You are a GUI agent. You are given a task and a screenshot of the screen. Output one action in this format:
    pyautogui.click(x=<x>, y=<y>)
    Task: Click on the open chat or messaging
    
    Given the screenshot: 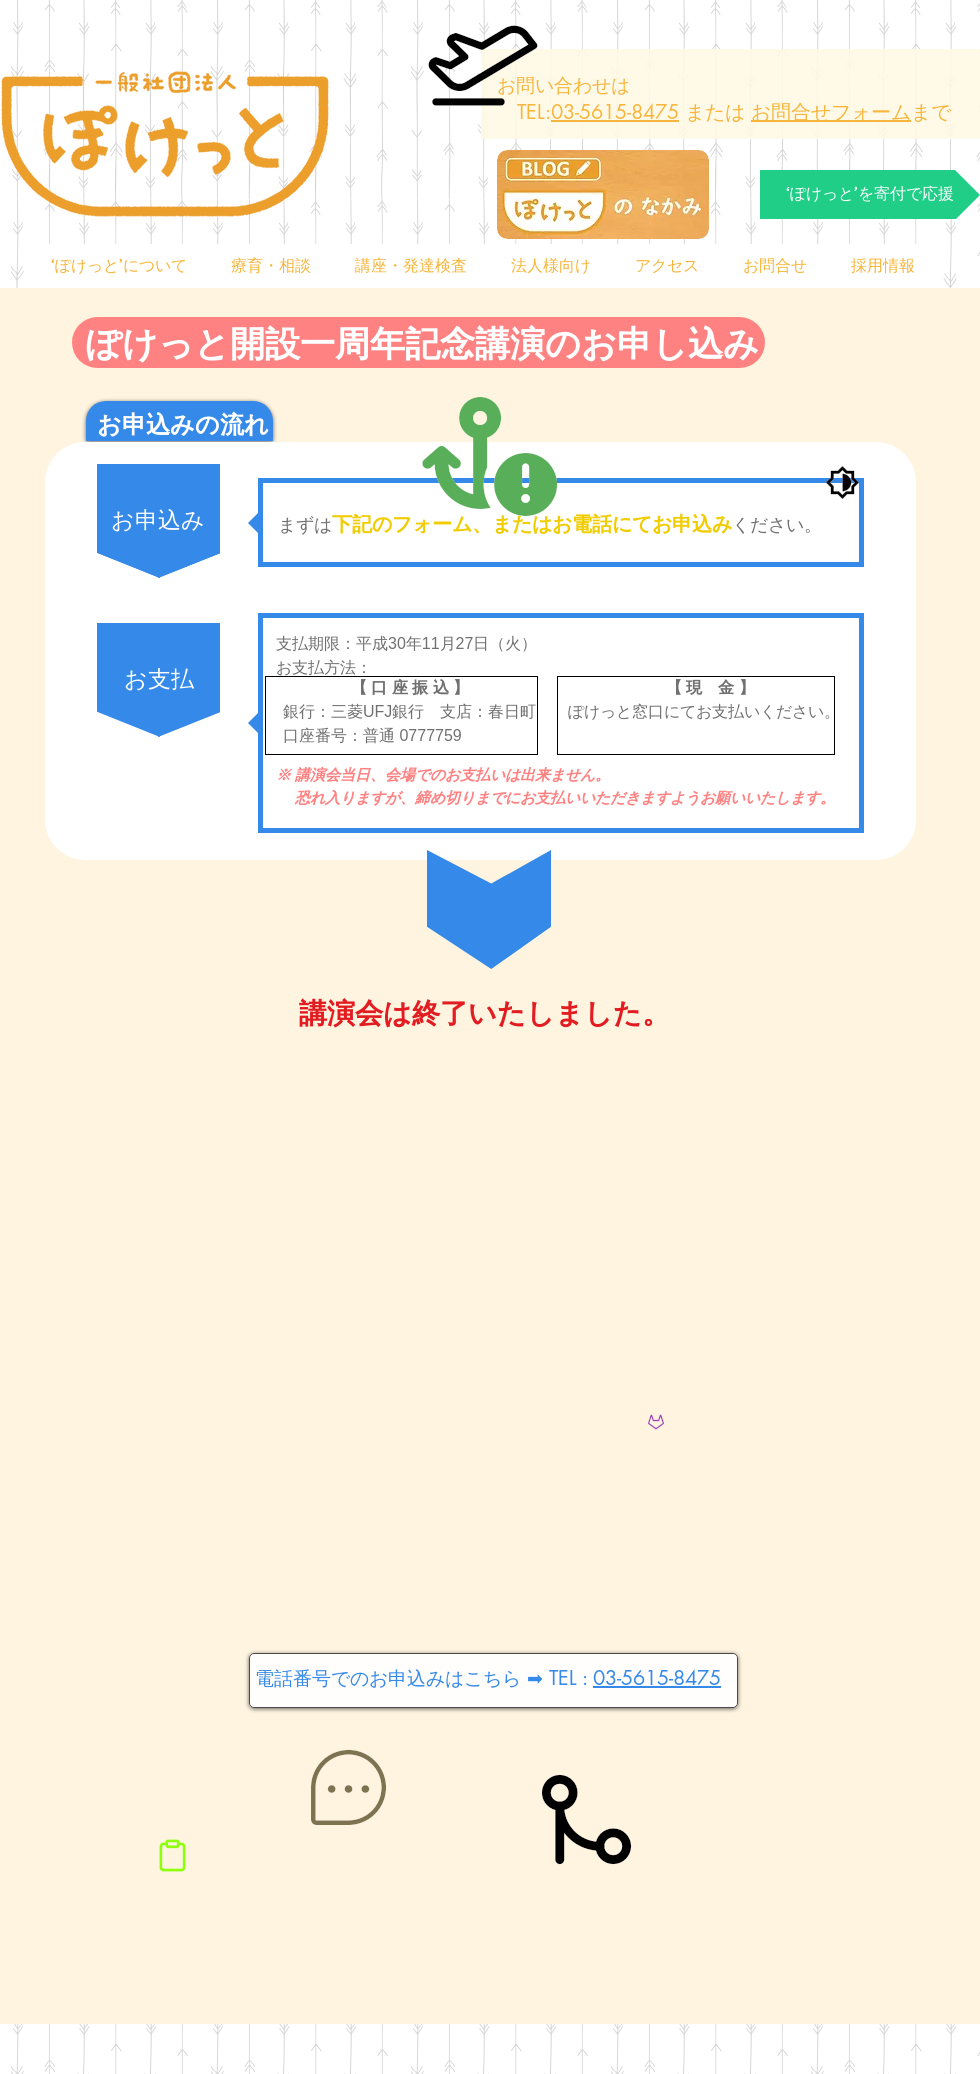 What is the action you would take?
    pyautogui.click(x=347, y=1789)
    